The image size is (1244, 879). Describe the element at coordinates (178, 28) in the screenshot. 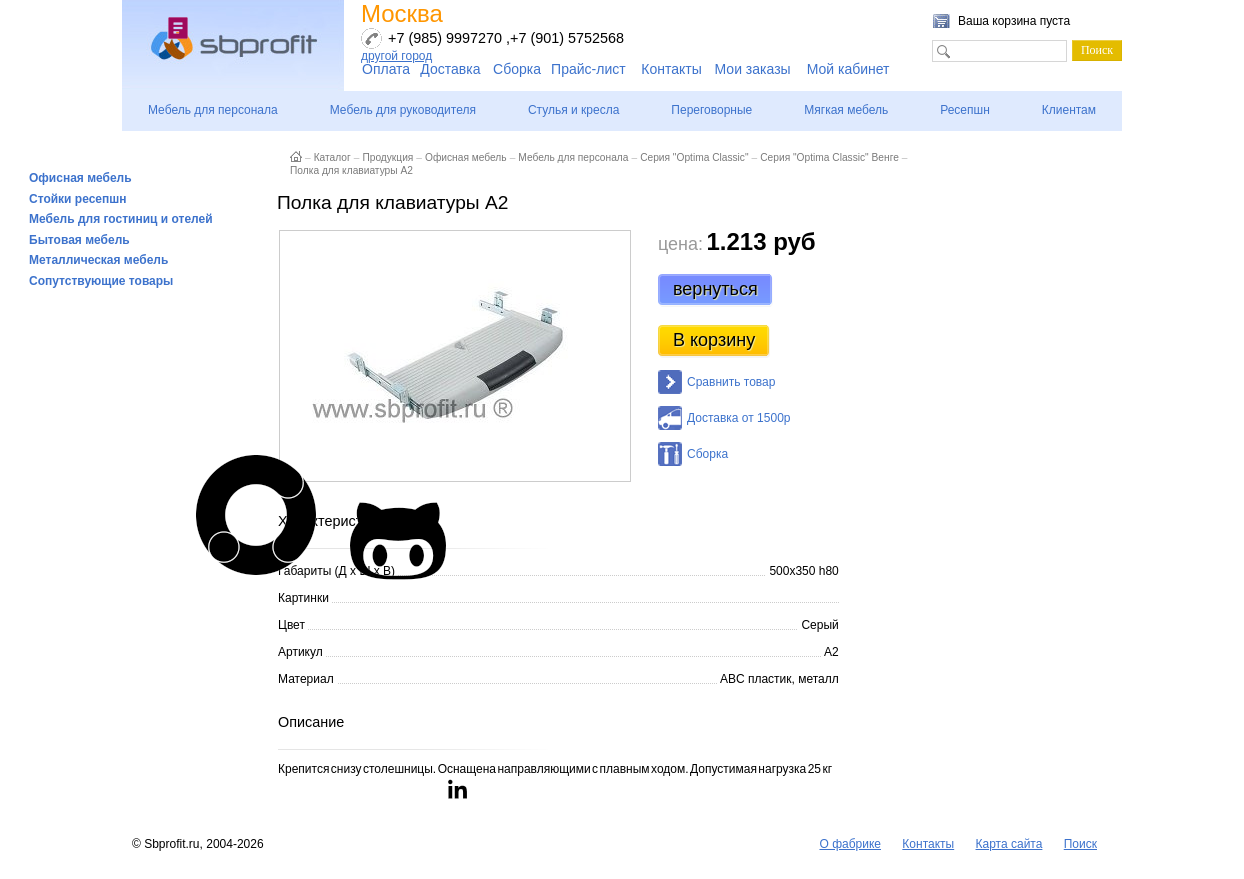

I see `view document list or file directory` at that location.